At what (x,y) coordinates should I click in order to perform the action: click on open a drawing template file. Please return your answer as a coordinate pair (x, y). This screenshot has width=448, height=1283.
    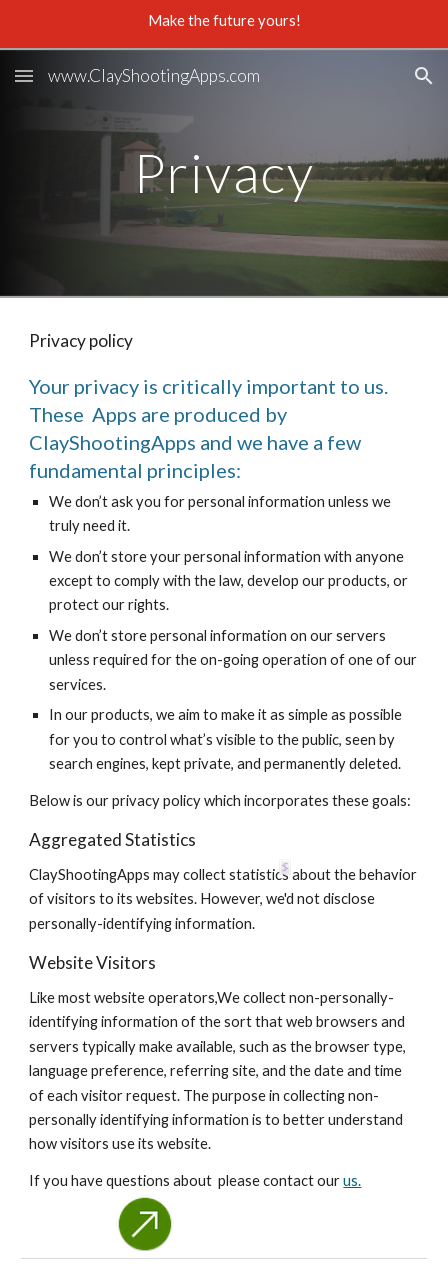
    Looking at the image, I should click on (285, 867).